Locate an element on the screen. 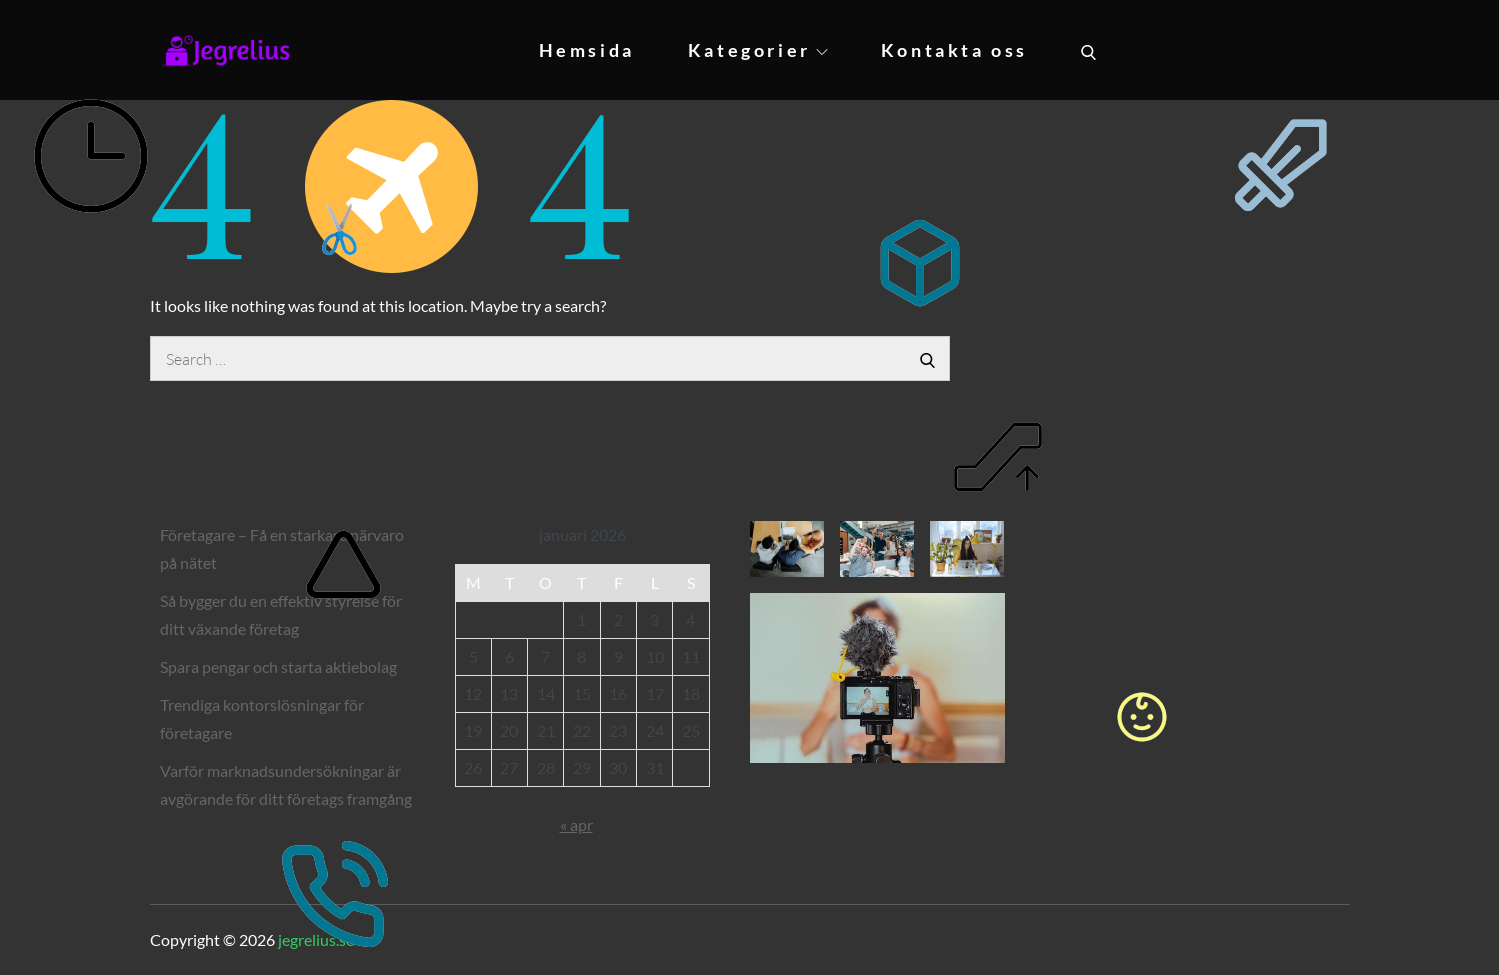 The image size is (1499, 975). access baby or child-related settings is located at coordinates (1142, 717).